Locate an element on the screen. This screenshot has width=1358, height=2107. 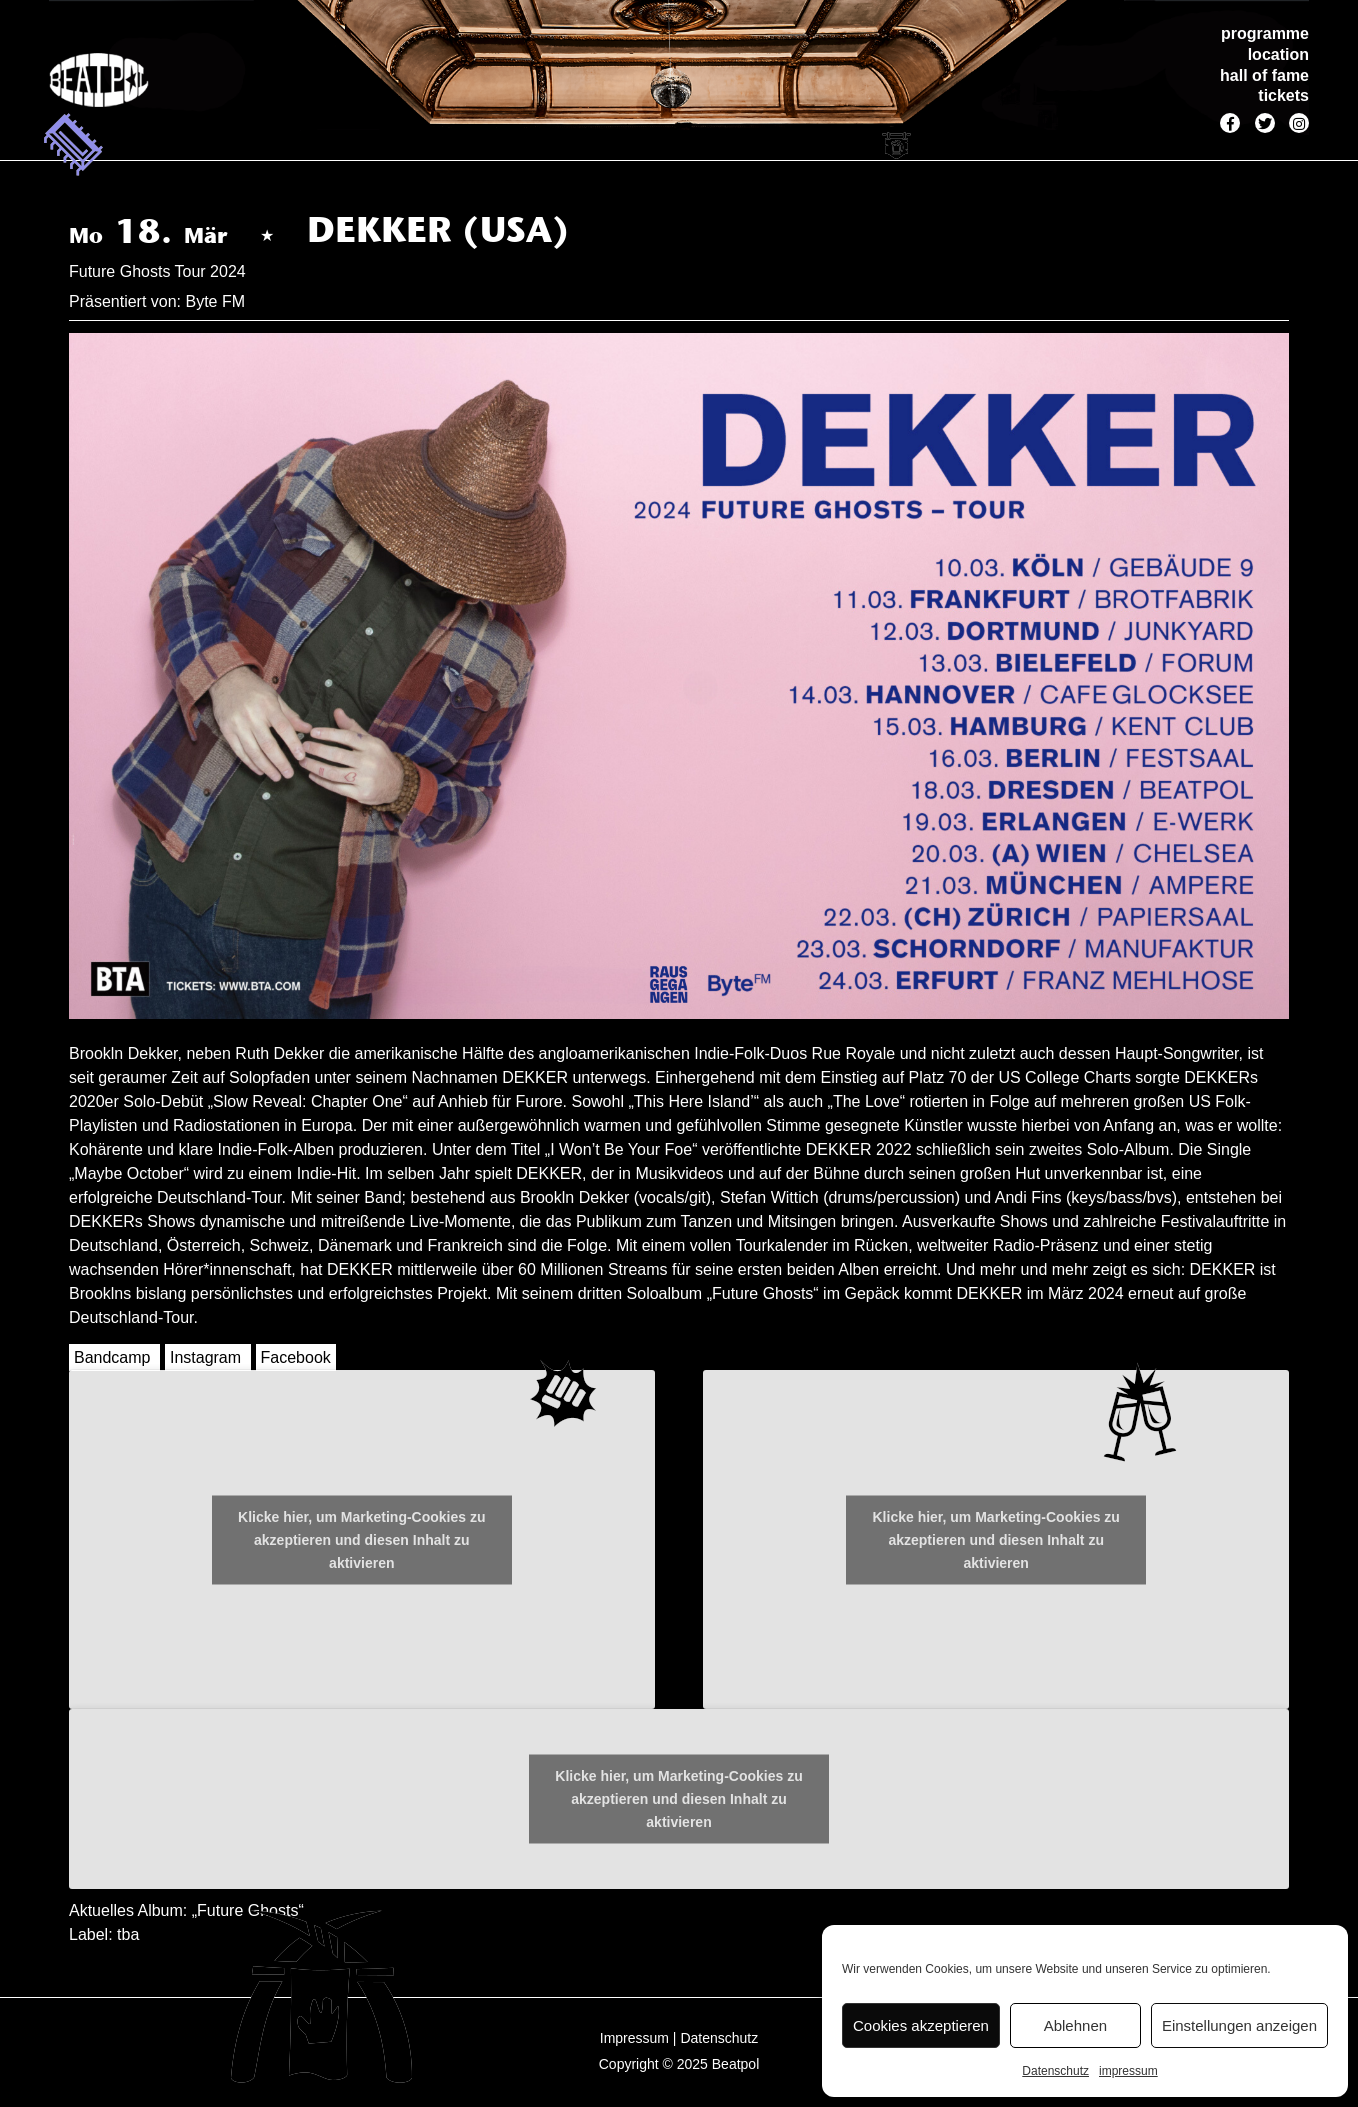
locate nearby taverns or pubs is located at coordinates (896, 145).